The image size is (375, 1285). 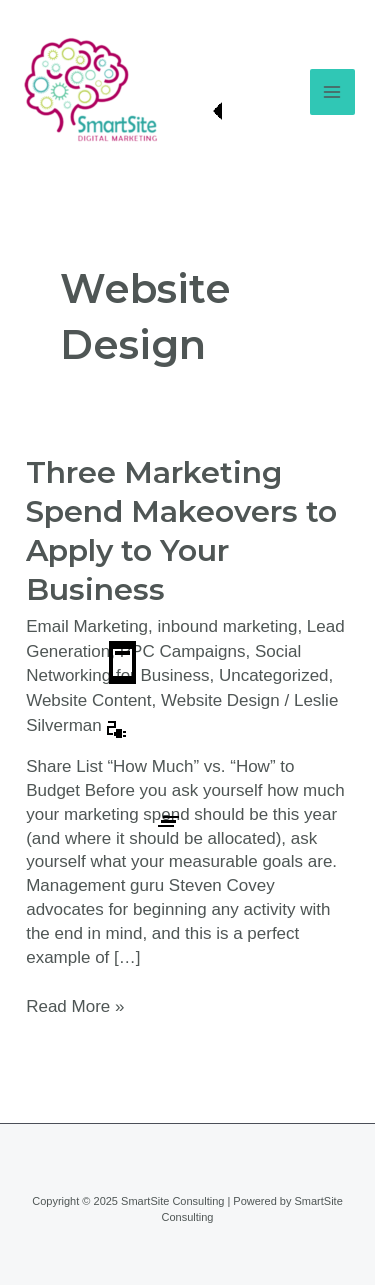 I want to click on find nearby electrical services or charging stations, so click(x=116, y=729).